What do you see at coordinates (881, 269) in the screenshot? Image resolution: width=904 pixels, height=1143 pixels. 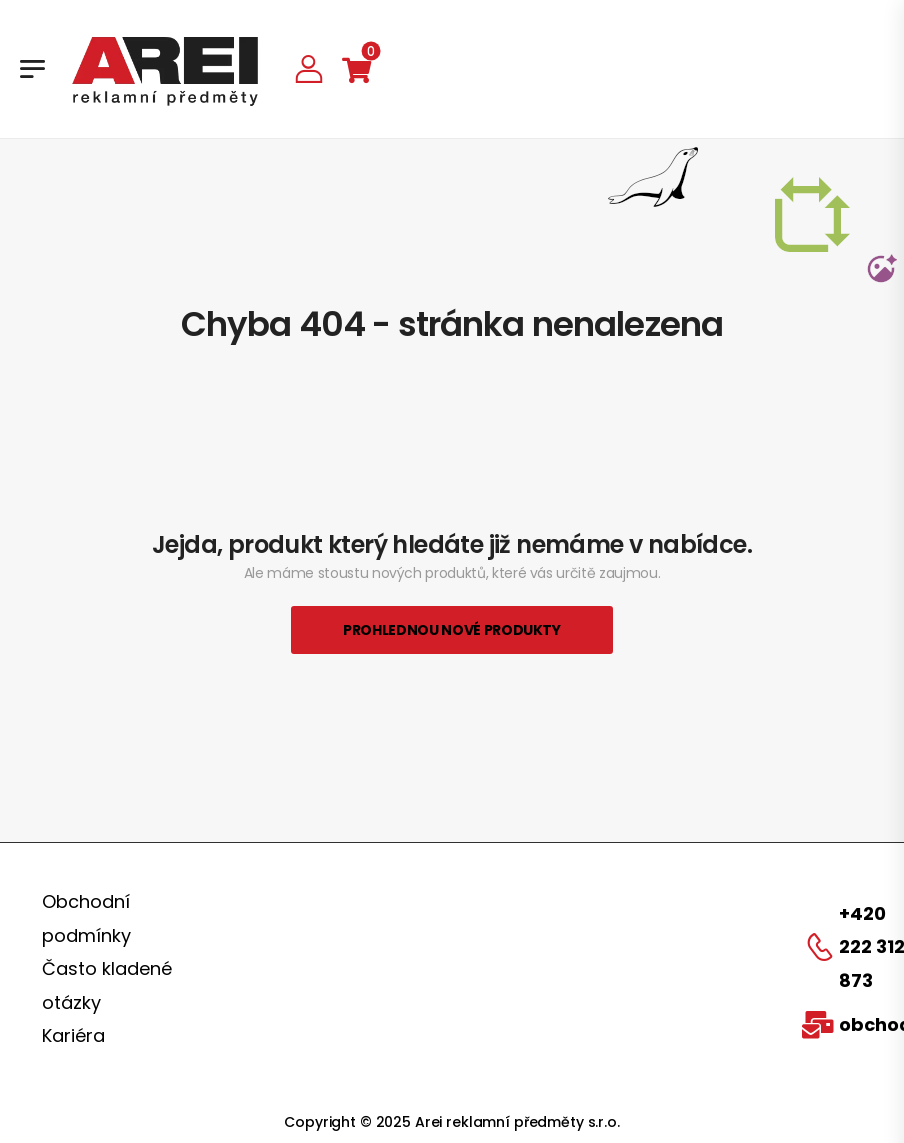 I see `generate ai-enhanced image` at bounding box center [881, 269].